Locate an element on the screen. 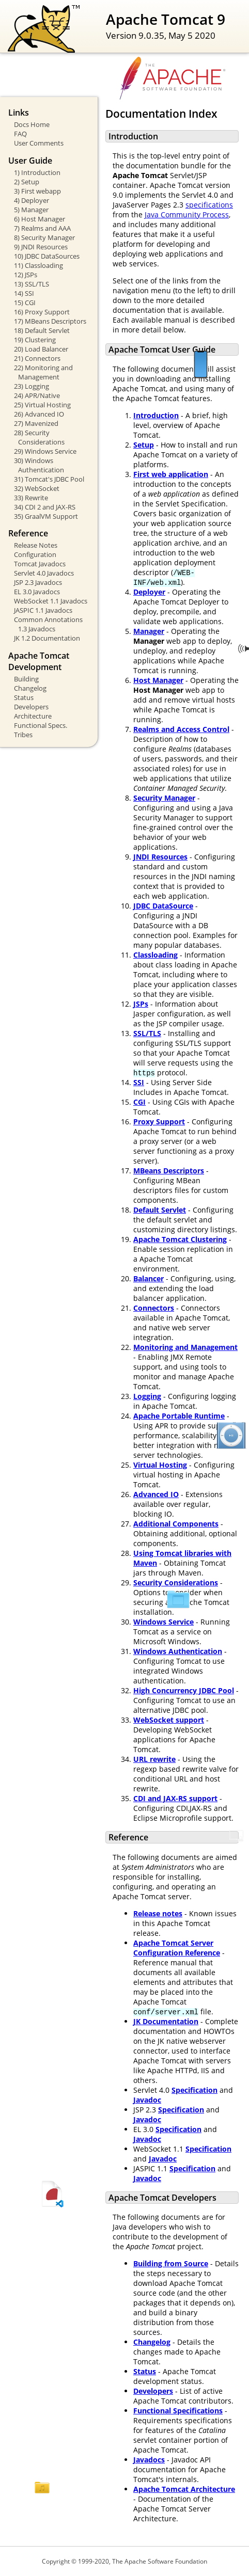 This screenshot has height=2576, width=249. open a ruby file in visual studio code is located at coordinates (52, 2194).